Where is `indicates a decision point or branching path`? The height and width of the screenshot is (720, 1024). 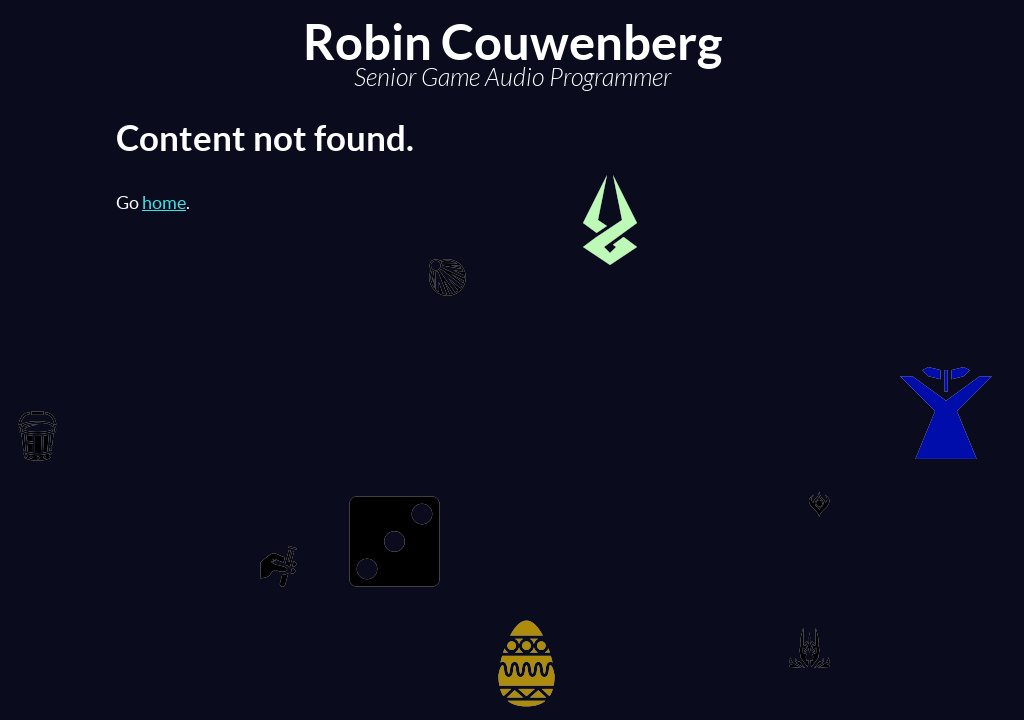
indicates a decision point or branching path is located at coordinates (946, 413).